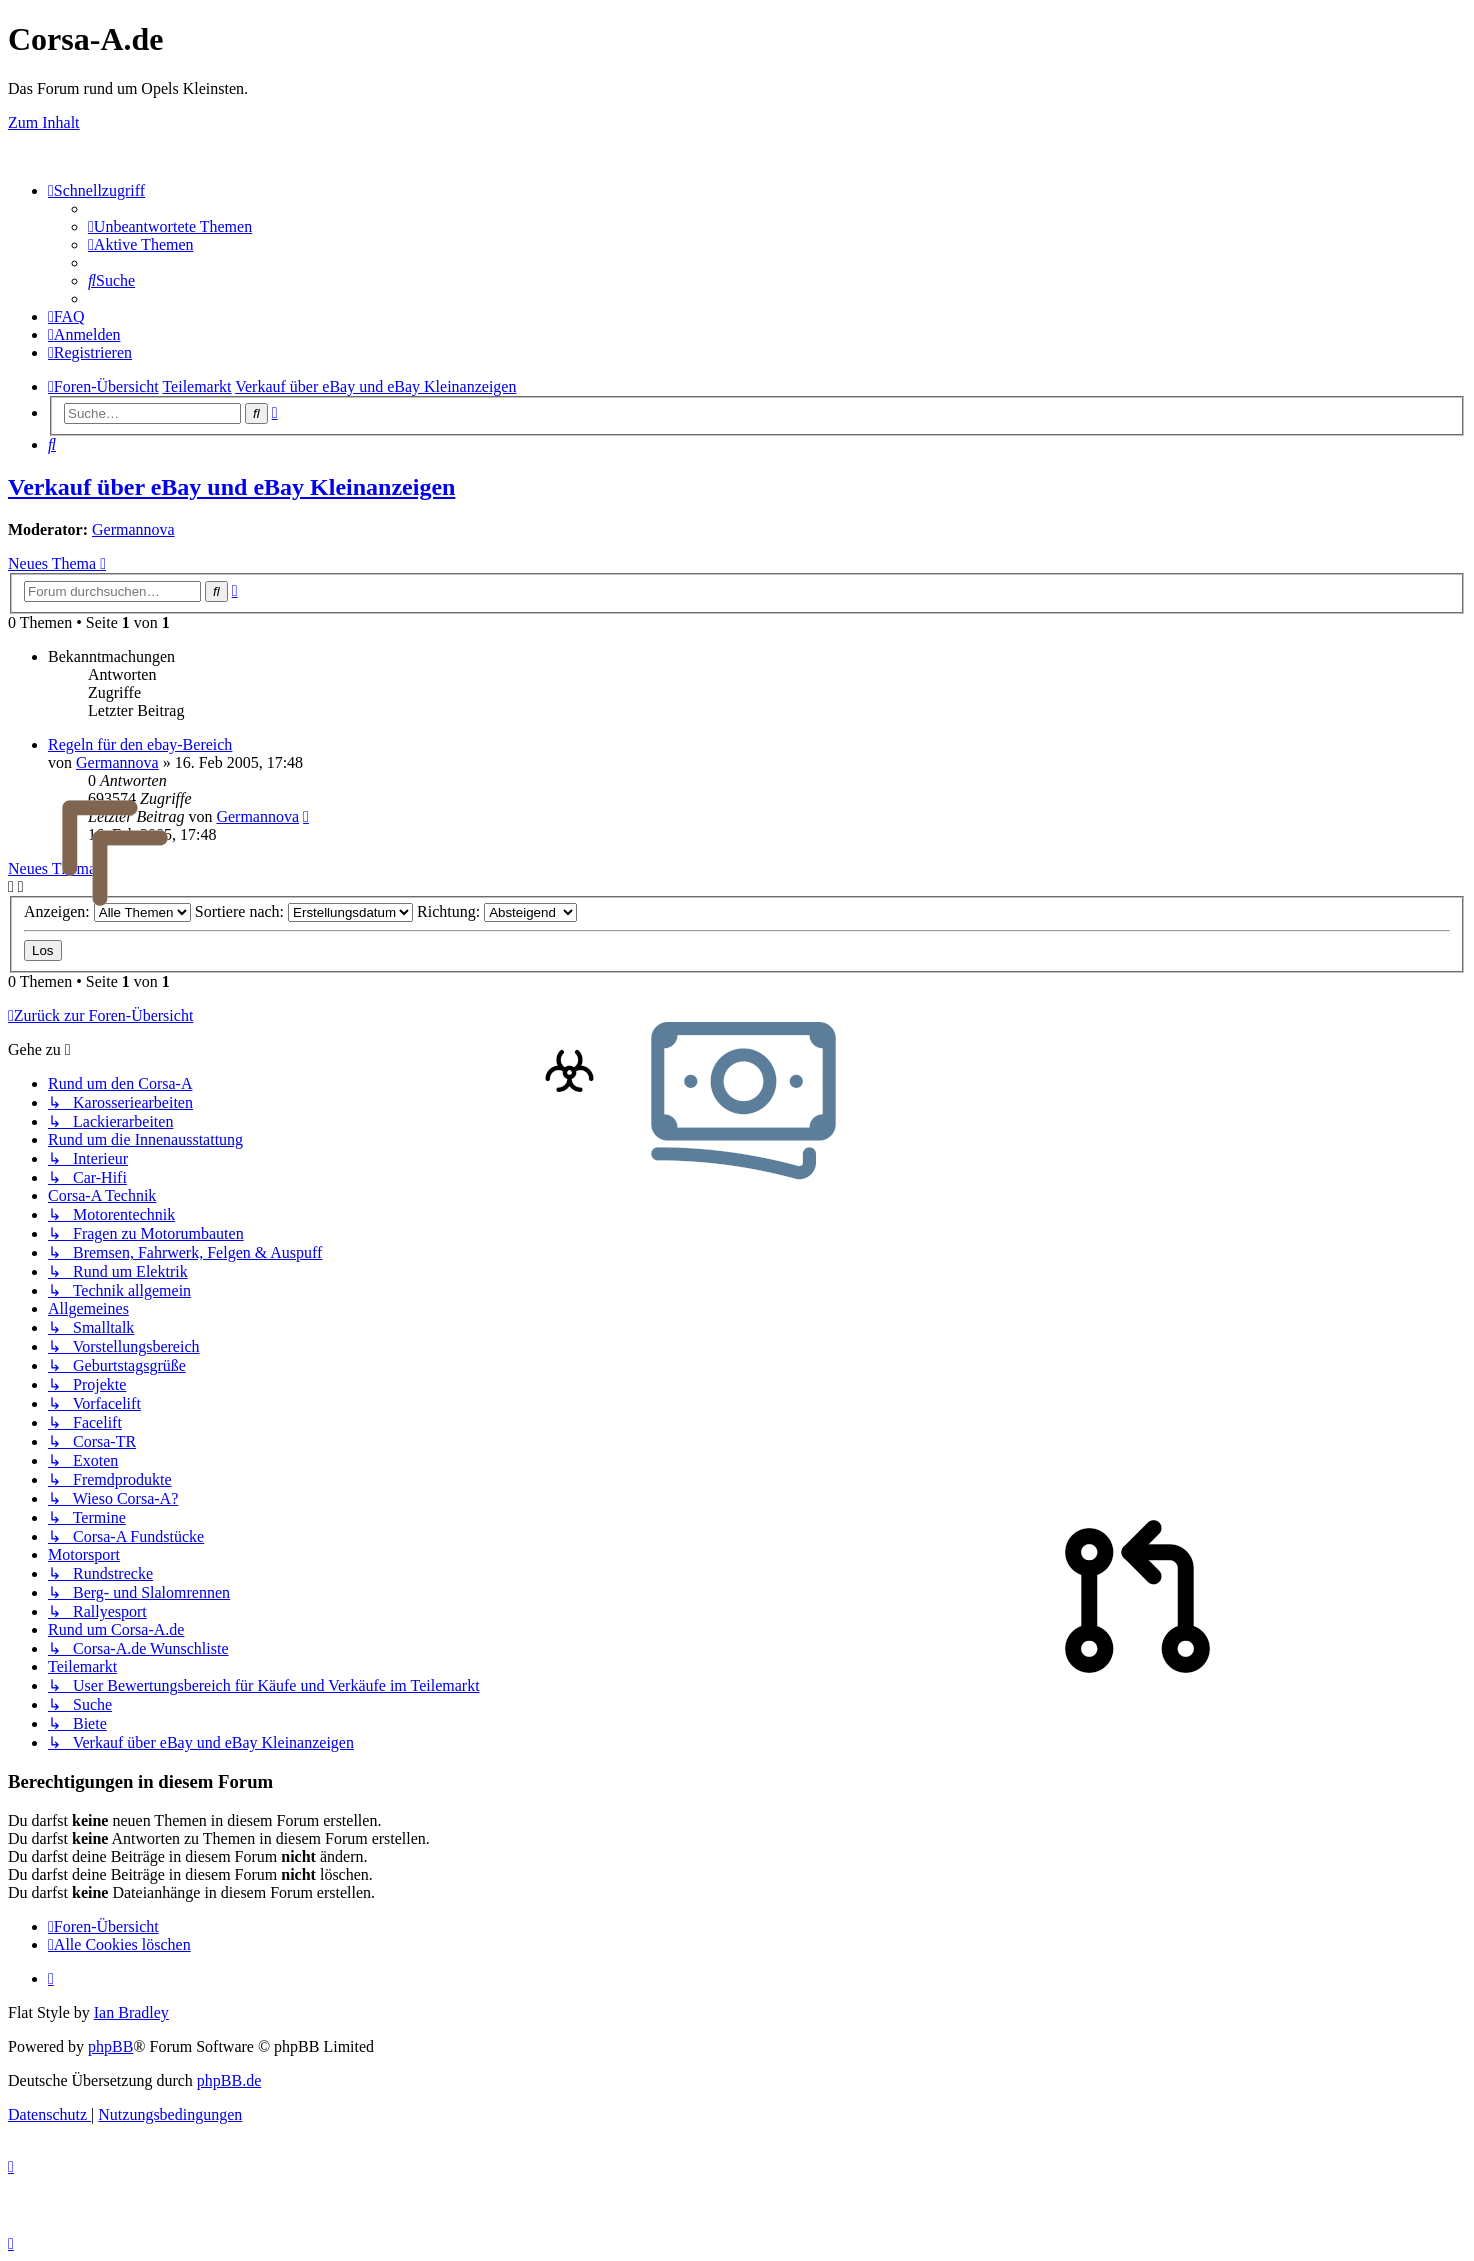 The height and width of the screenshot is (2261, 1474). Describe the element at coordinates (107, 845) in the screenshot. I see `navigate to top-left or home position` at that location.